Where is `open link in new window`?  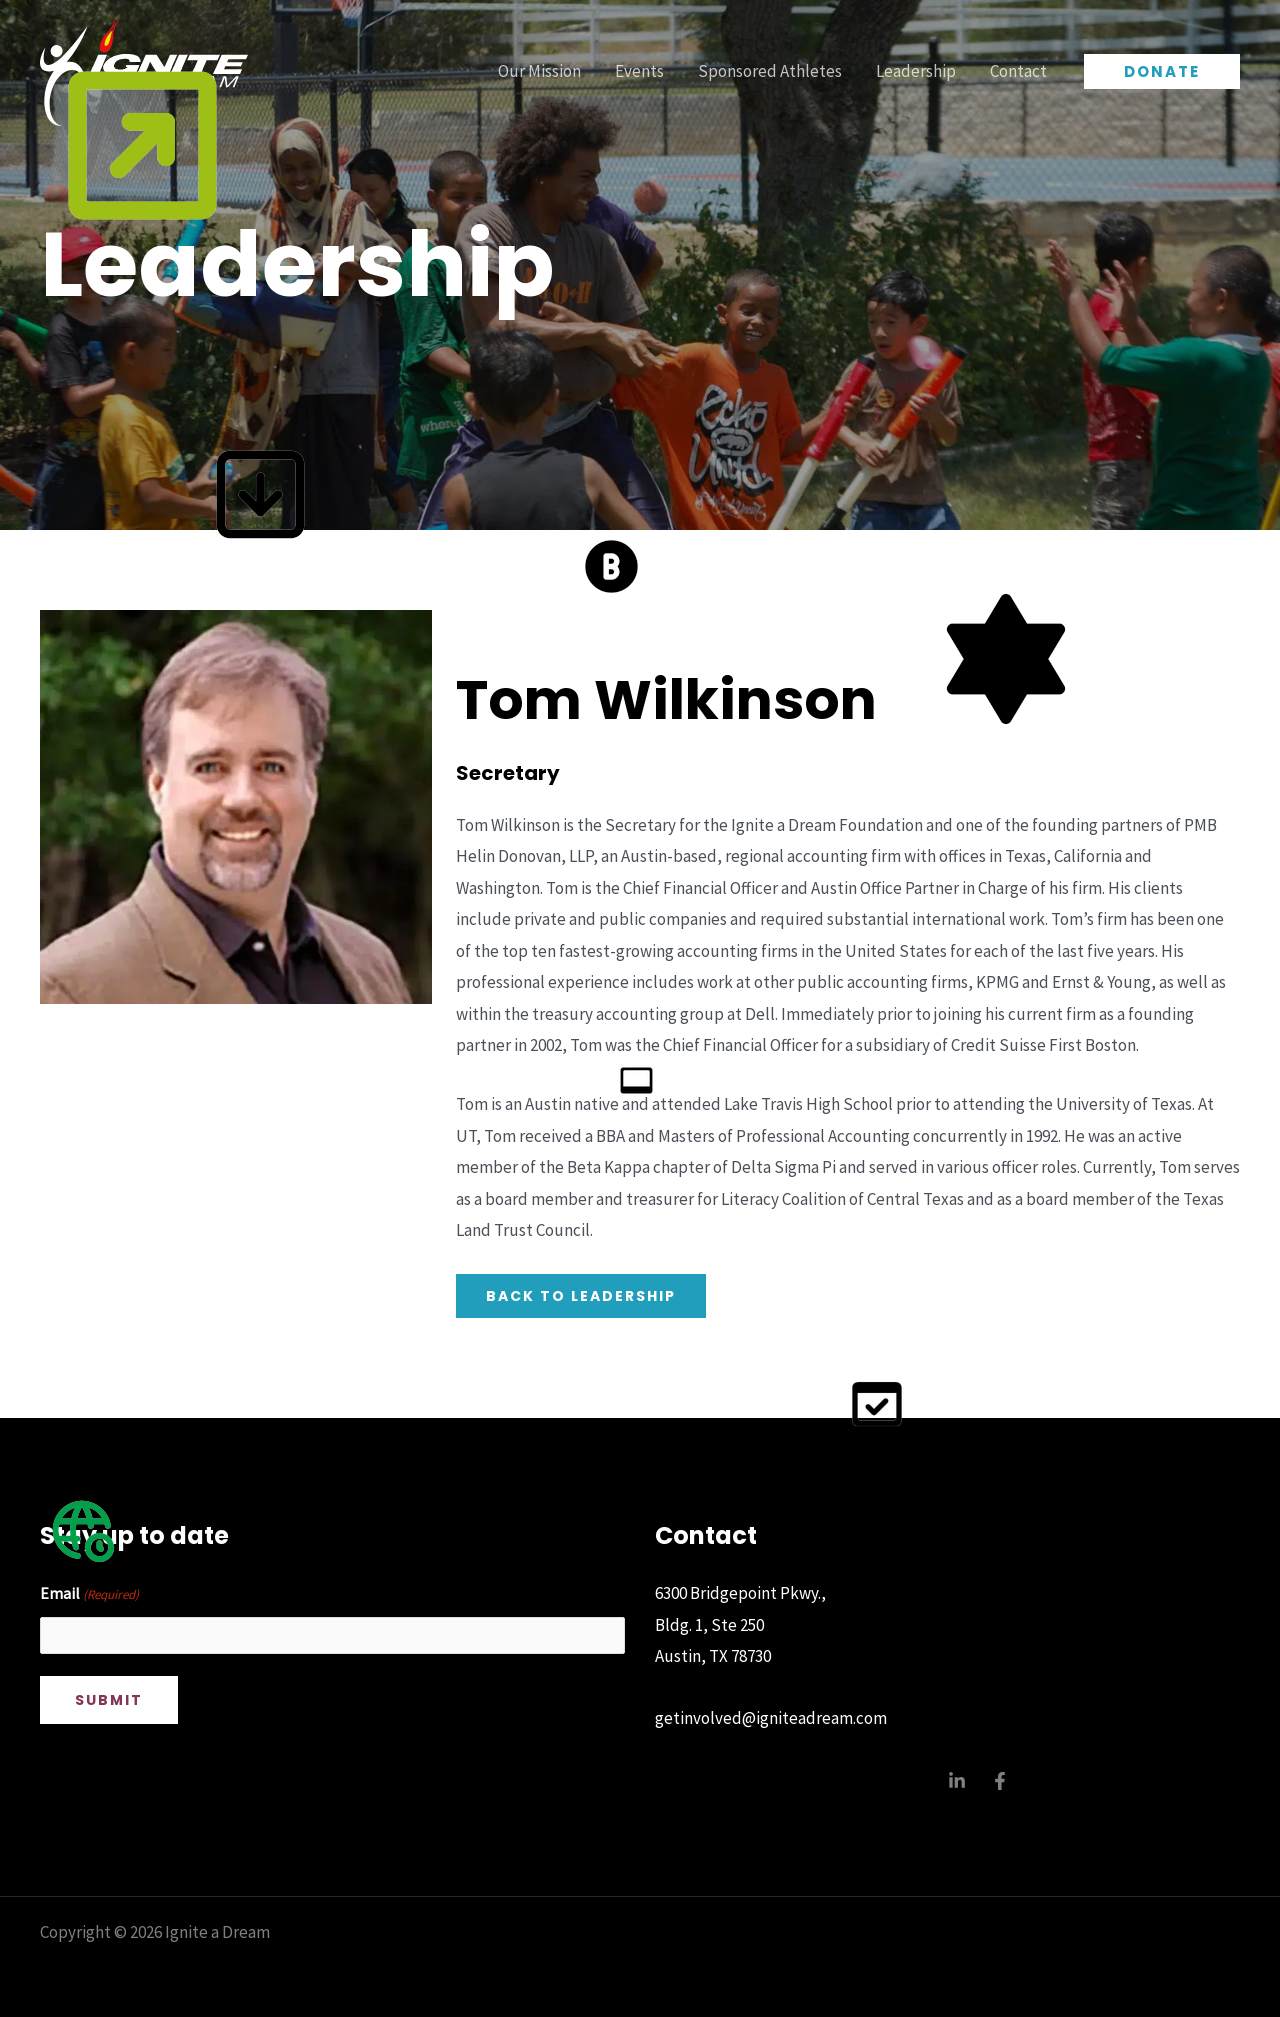 open link in new window is located at coordinates (142, 145).